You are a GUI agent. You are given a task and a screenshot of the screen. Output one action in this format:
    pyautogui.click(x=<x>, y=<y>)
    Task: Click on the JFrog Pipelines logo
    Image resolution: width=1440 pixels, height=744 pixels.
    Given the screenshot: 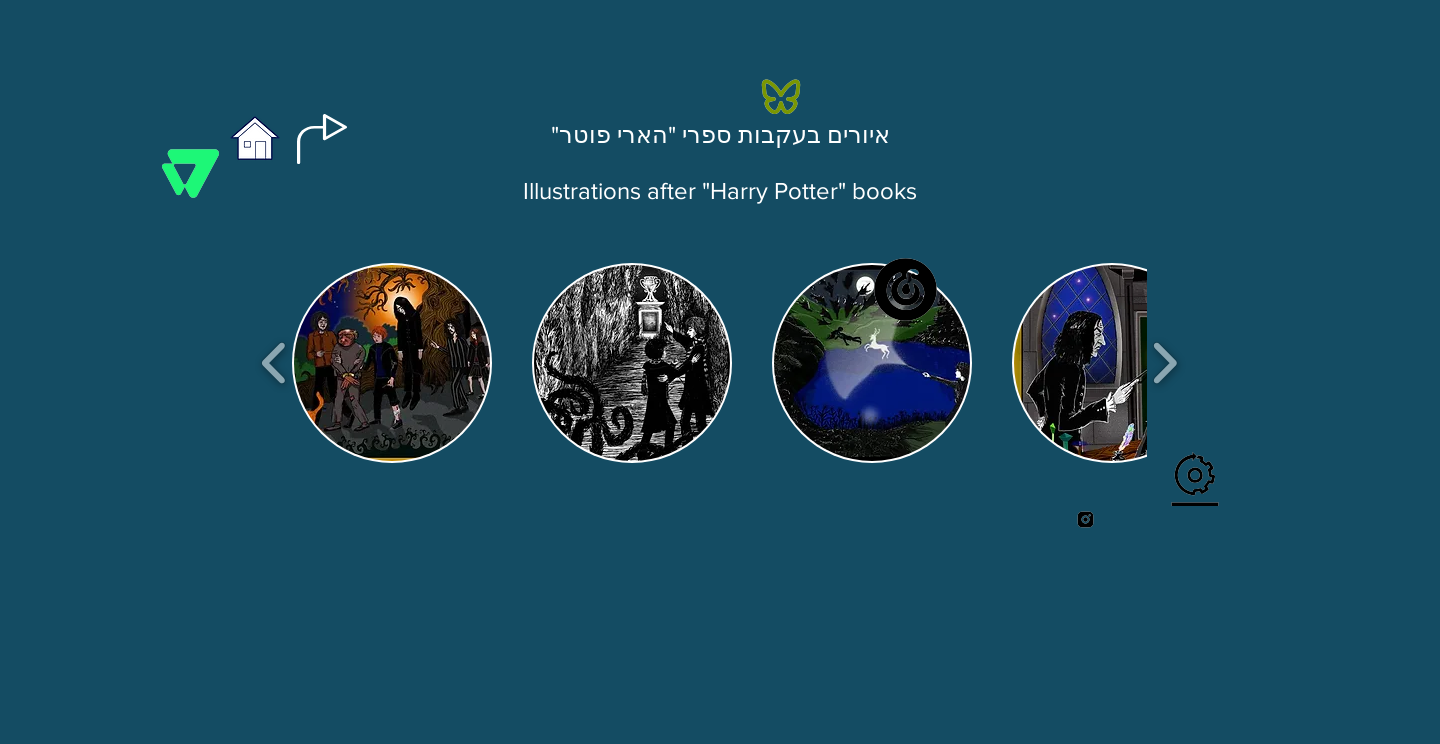 What is the action you would take?
    pyautogui.click(x=1195, y=479)
    